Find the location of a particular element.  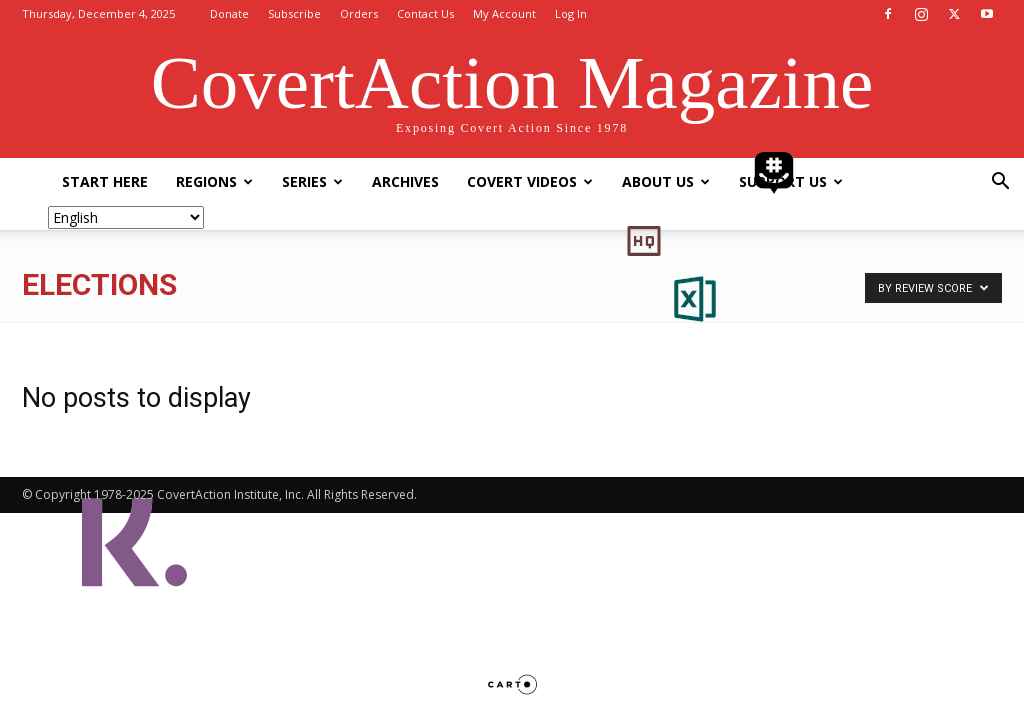

open an excel spreadsheet file is located at coordinates (695, 299).